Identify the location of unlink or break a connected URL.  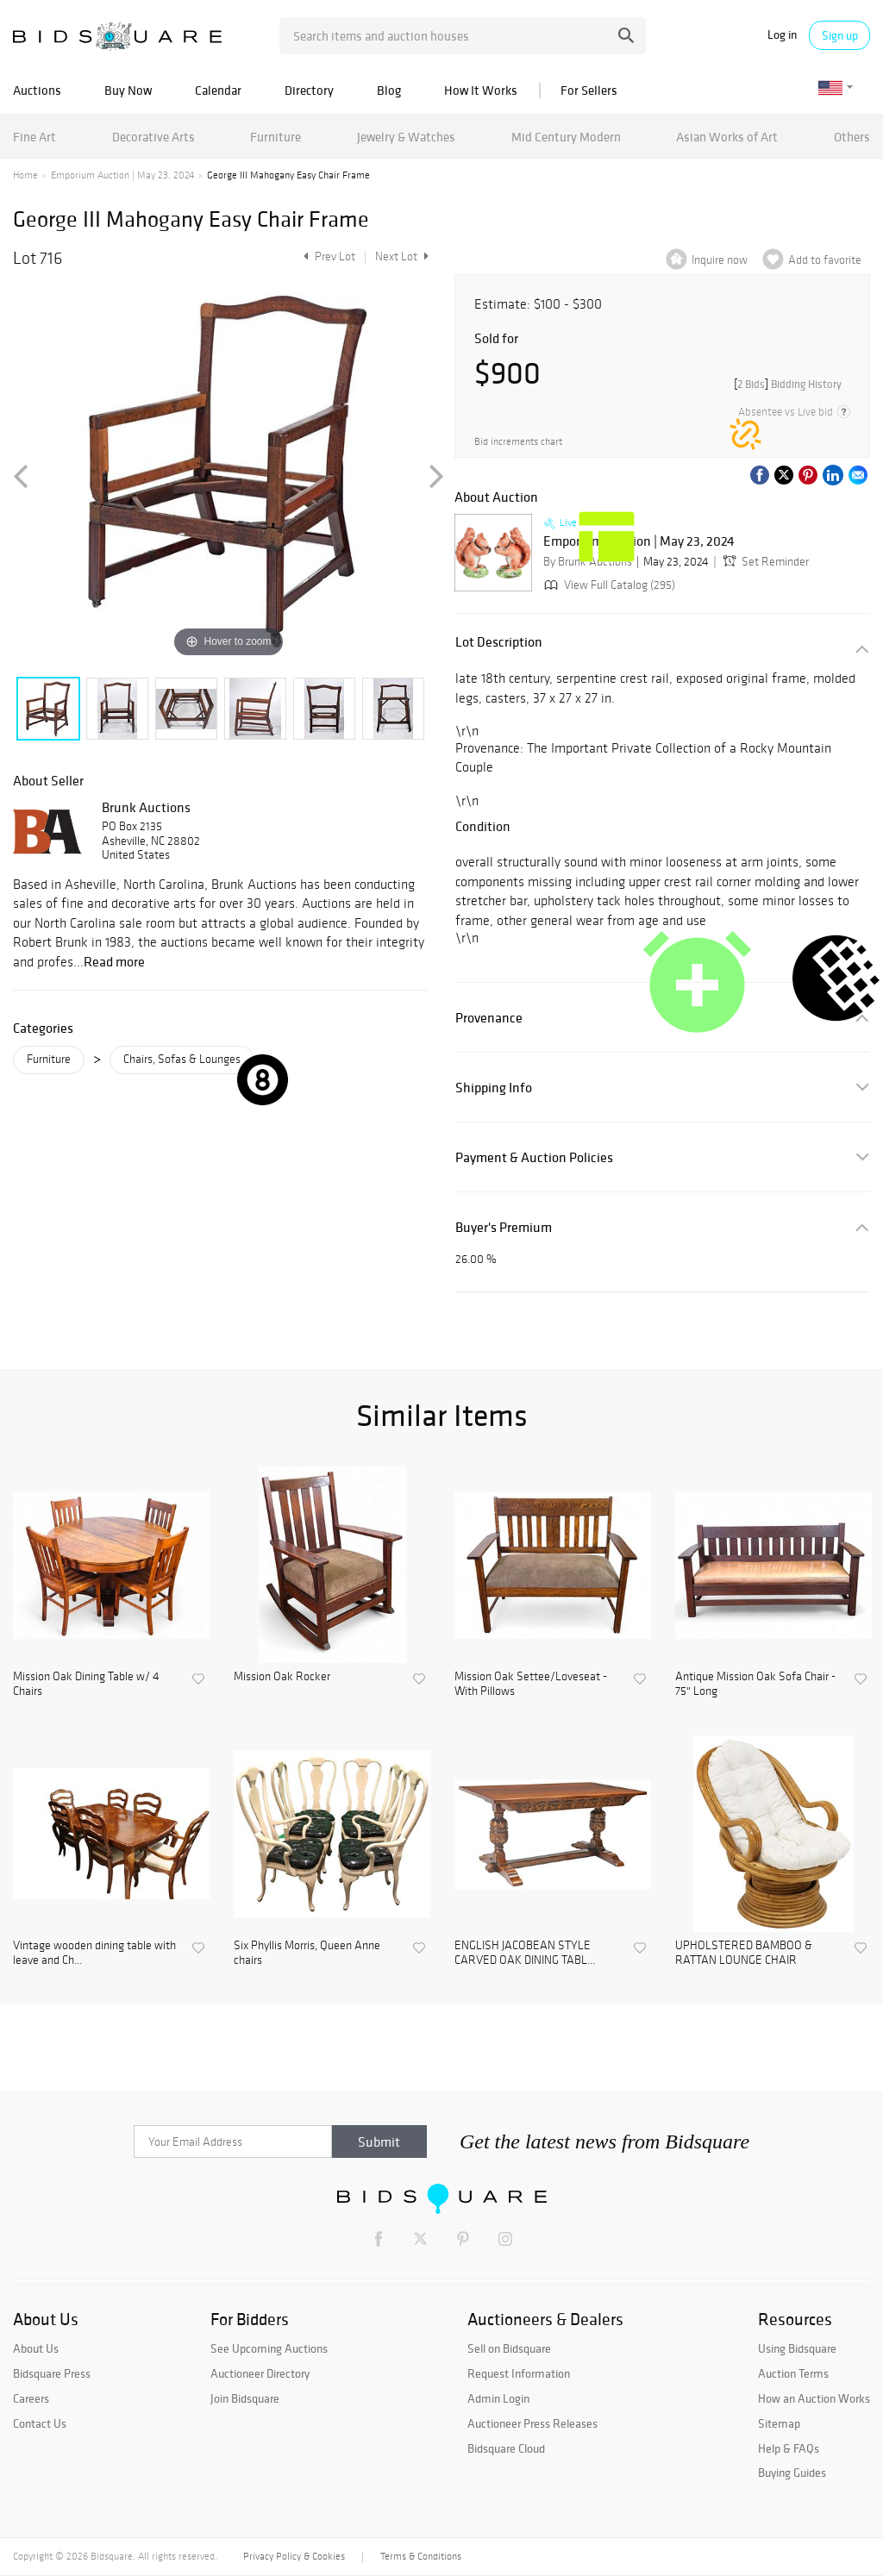
(745, 434).